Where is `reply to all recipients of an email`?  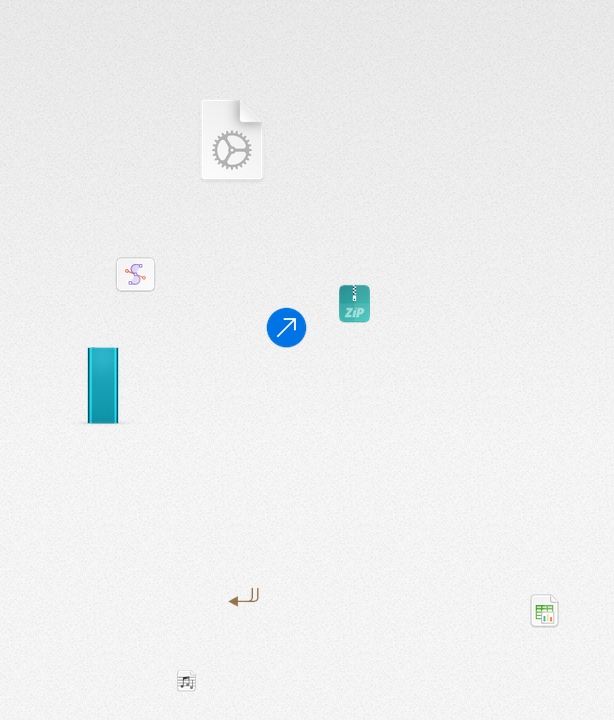 reply to all recipients of an email is located at coordinates (243, 595).